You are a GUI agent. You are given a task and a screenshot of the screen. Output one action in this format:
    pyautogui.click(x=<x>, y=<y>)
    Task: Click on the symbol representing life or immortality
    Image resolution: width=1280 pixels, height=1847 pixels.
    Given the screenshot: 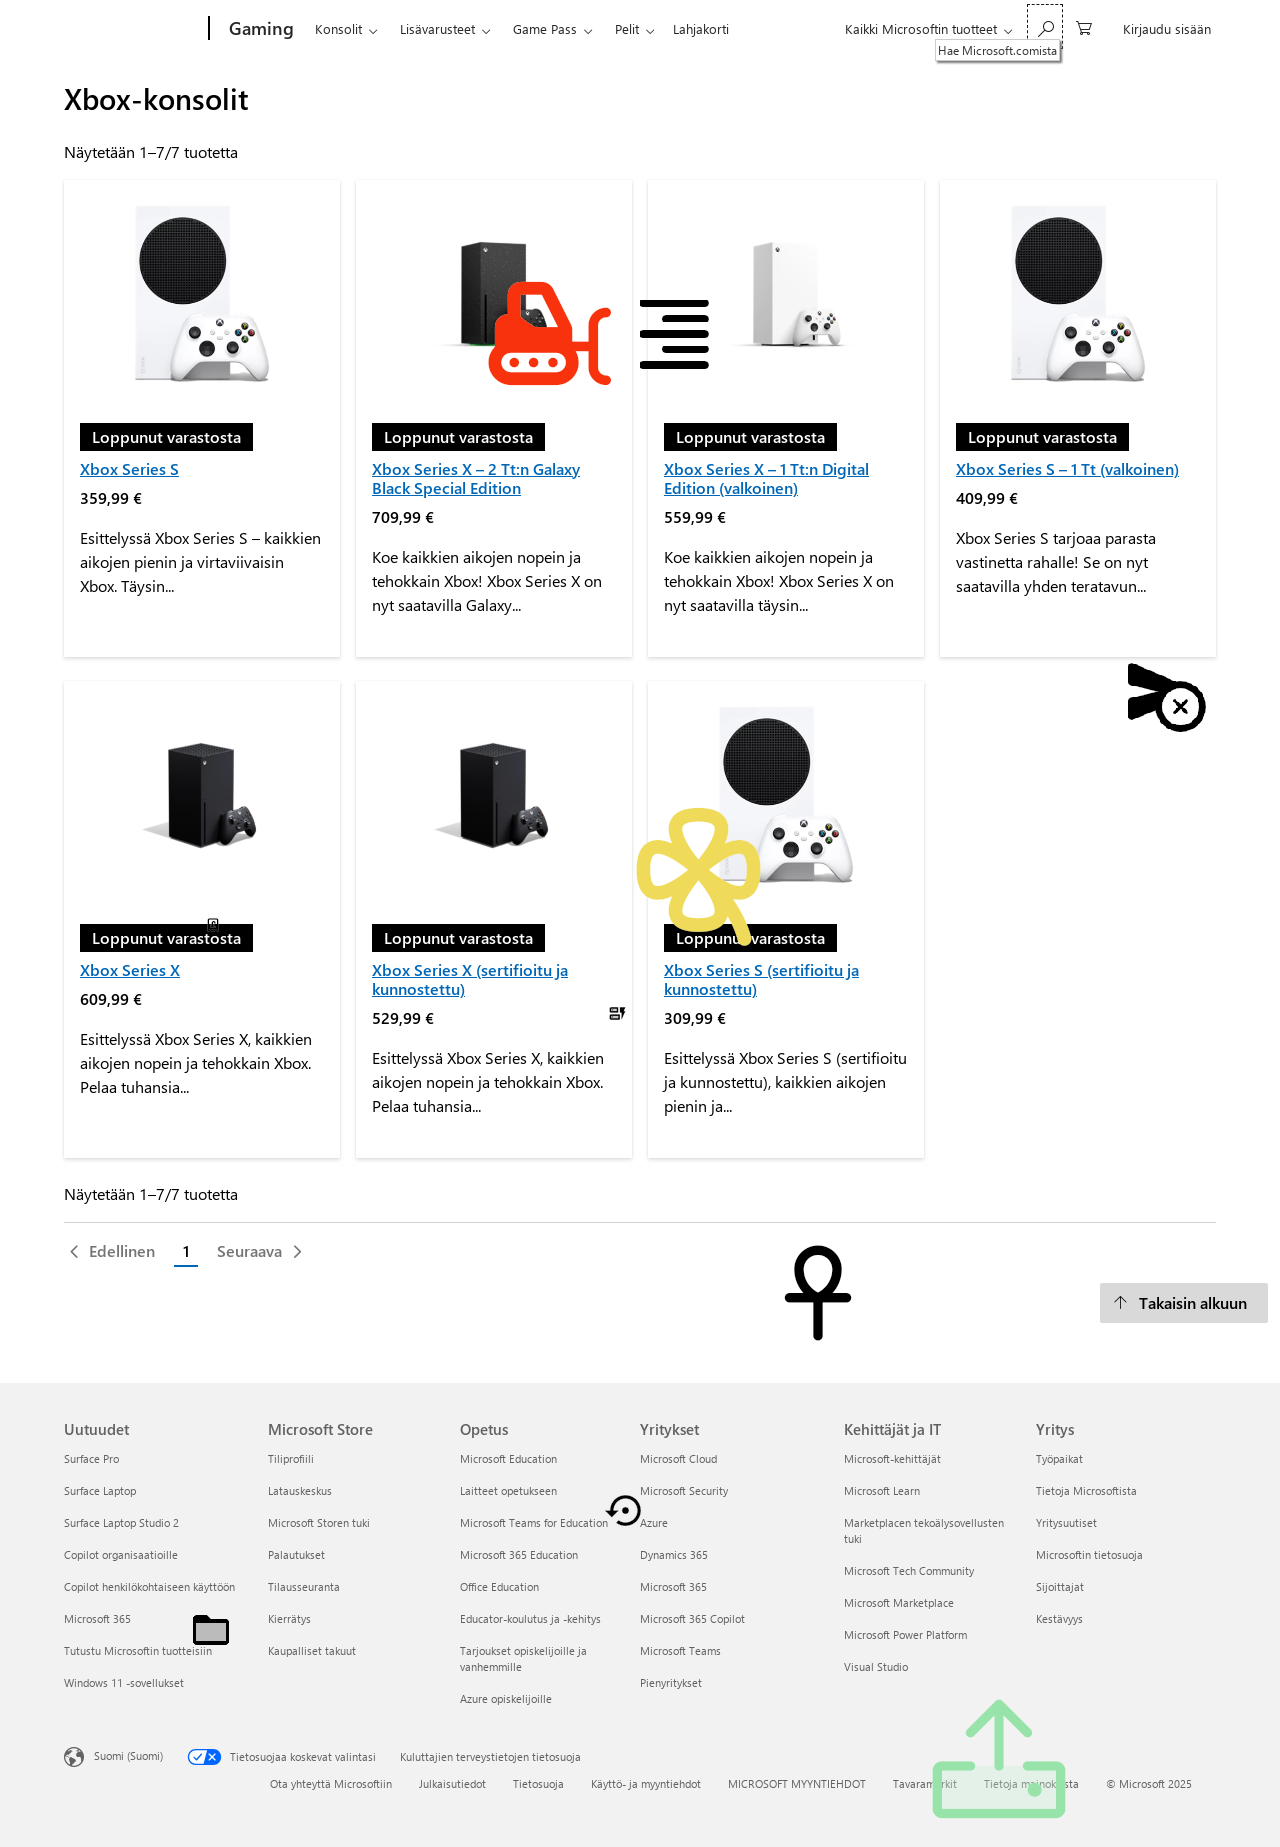 What is the action you would take?
    pyautogui.click(x=818, y=1293)
    